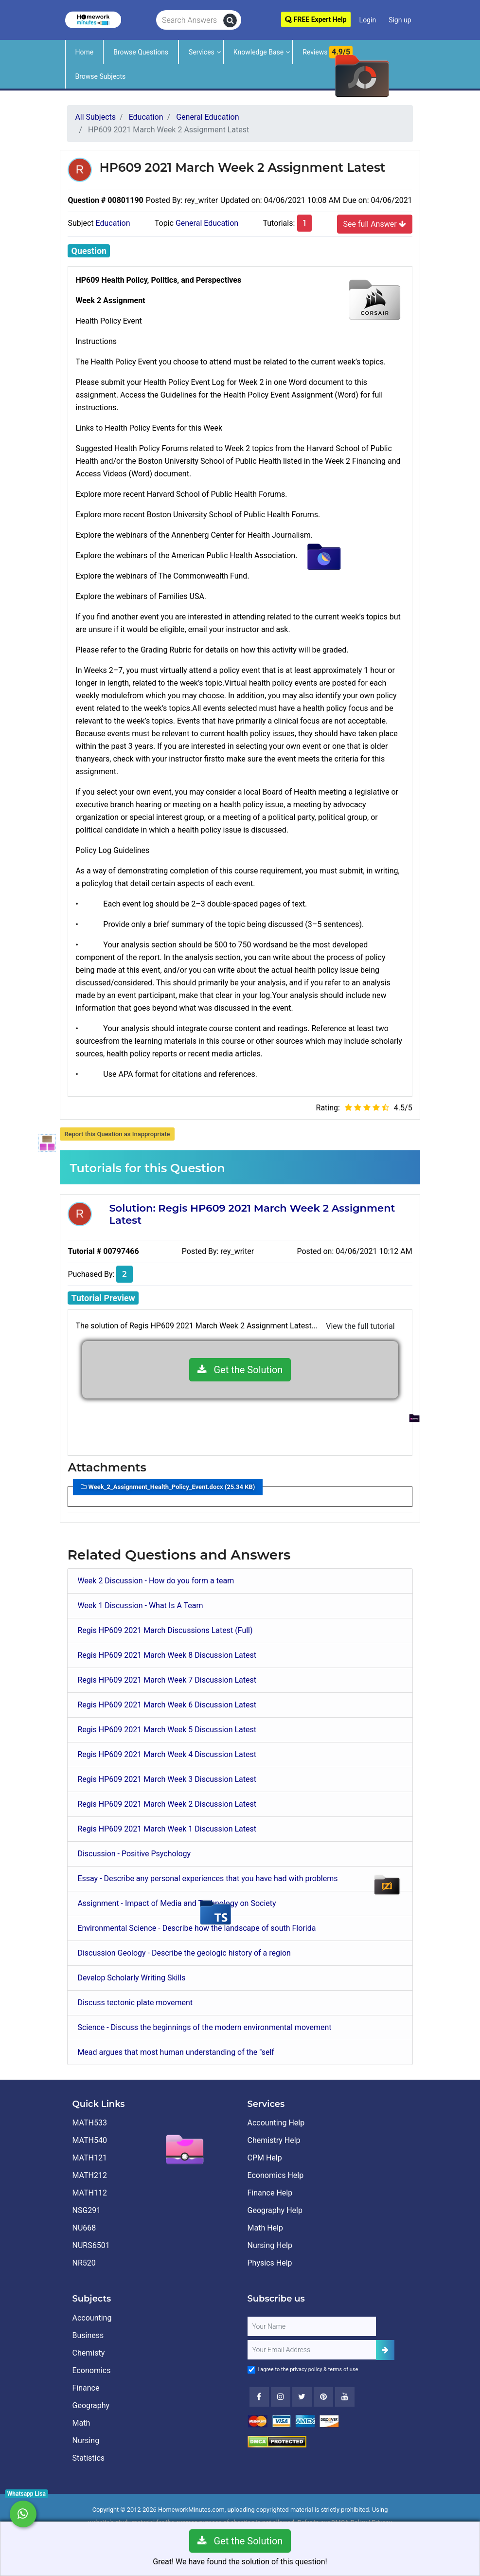 The height and width of the screenshot is (2576, 480). I want to click on folder for pokémon dream ball collection or related files, so click(184, 2150).